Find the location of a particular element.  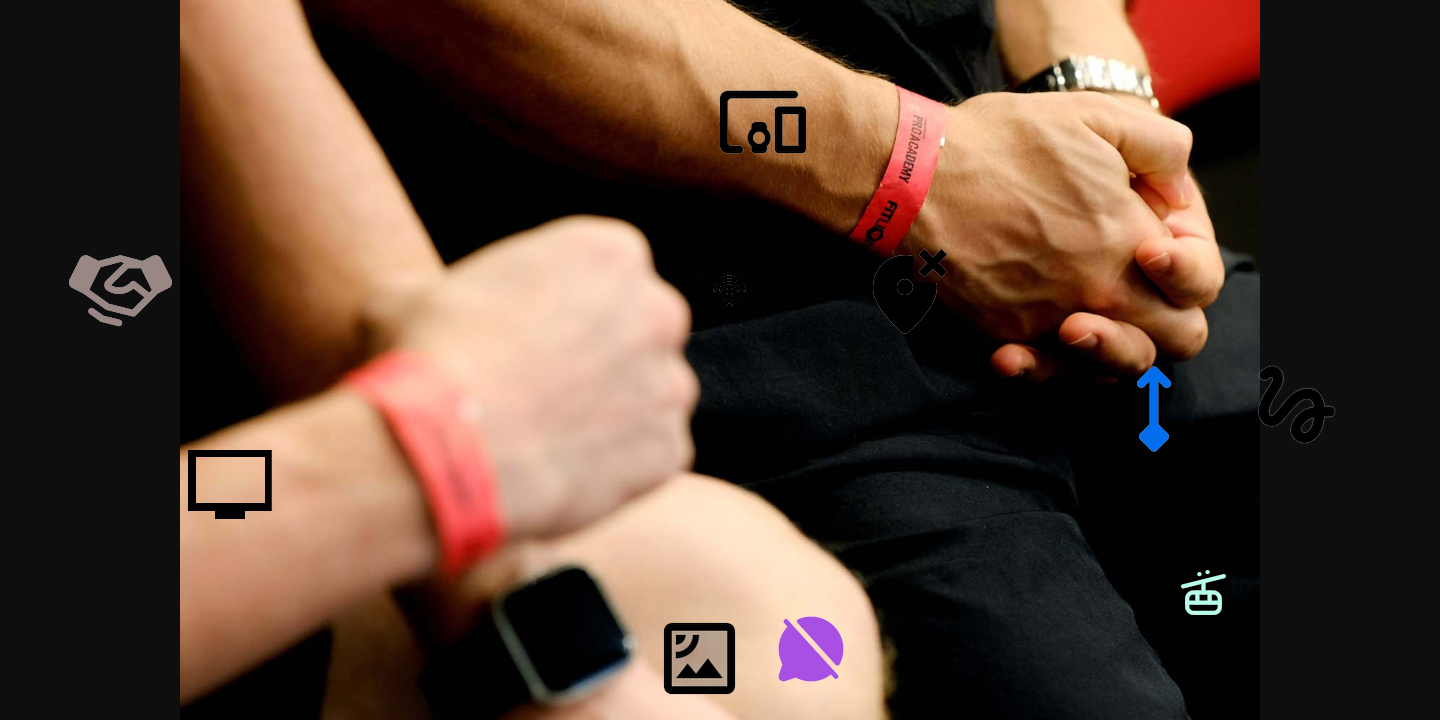

indicates a partnership or collaboration is located at coordinates (120, 287).